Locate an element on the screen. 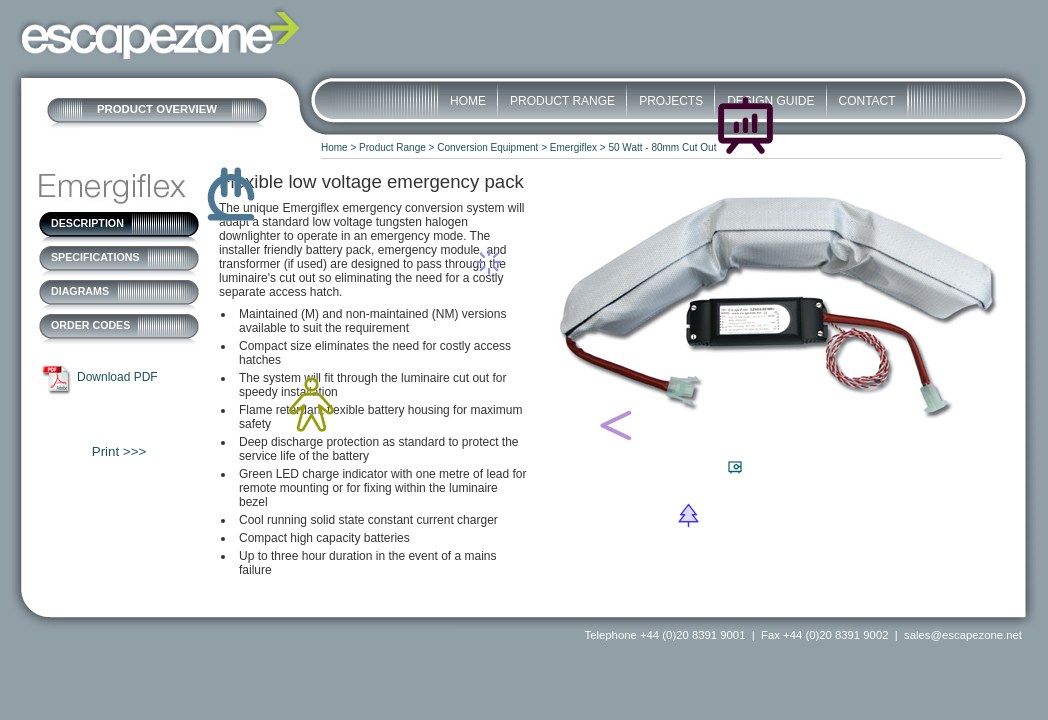 This screenshot has width=1048, height=720. view presentation with chart data is located at coordinates (745, 126).